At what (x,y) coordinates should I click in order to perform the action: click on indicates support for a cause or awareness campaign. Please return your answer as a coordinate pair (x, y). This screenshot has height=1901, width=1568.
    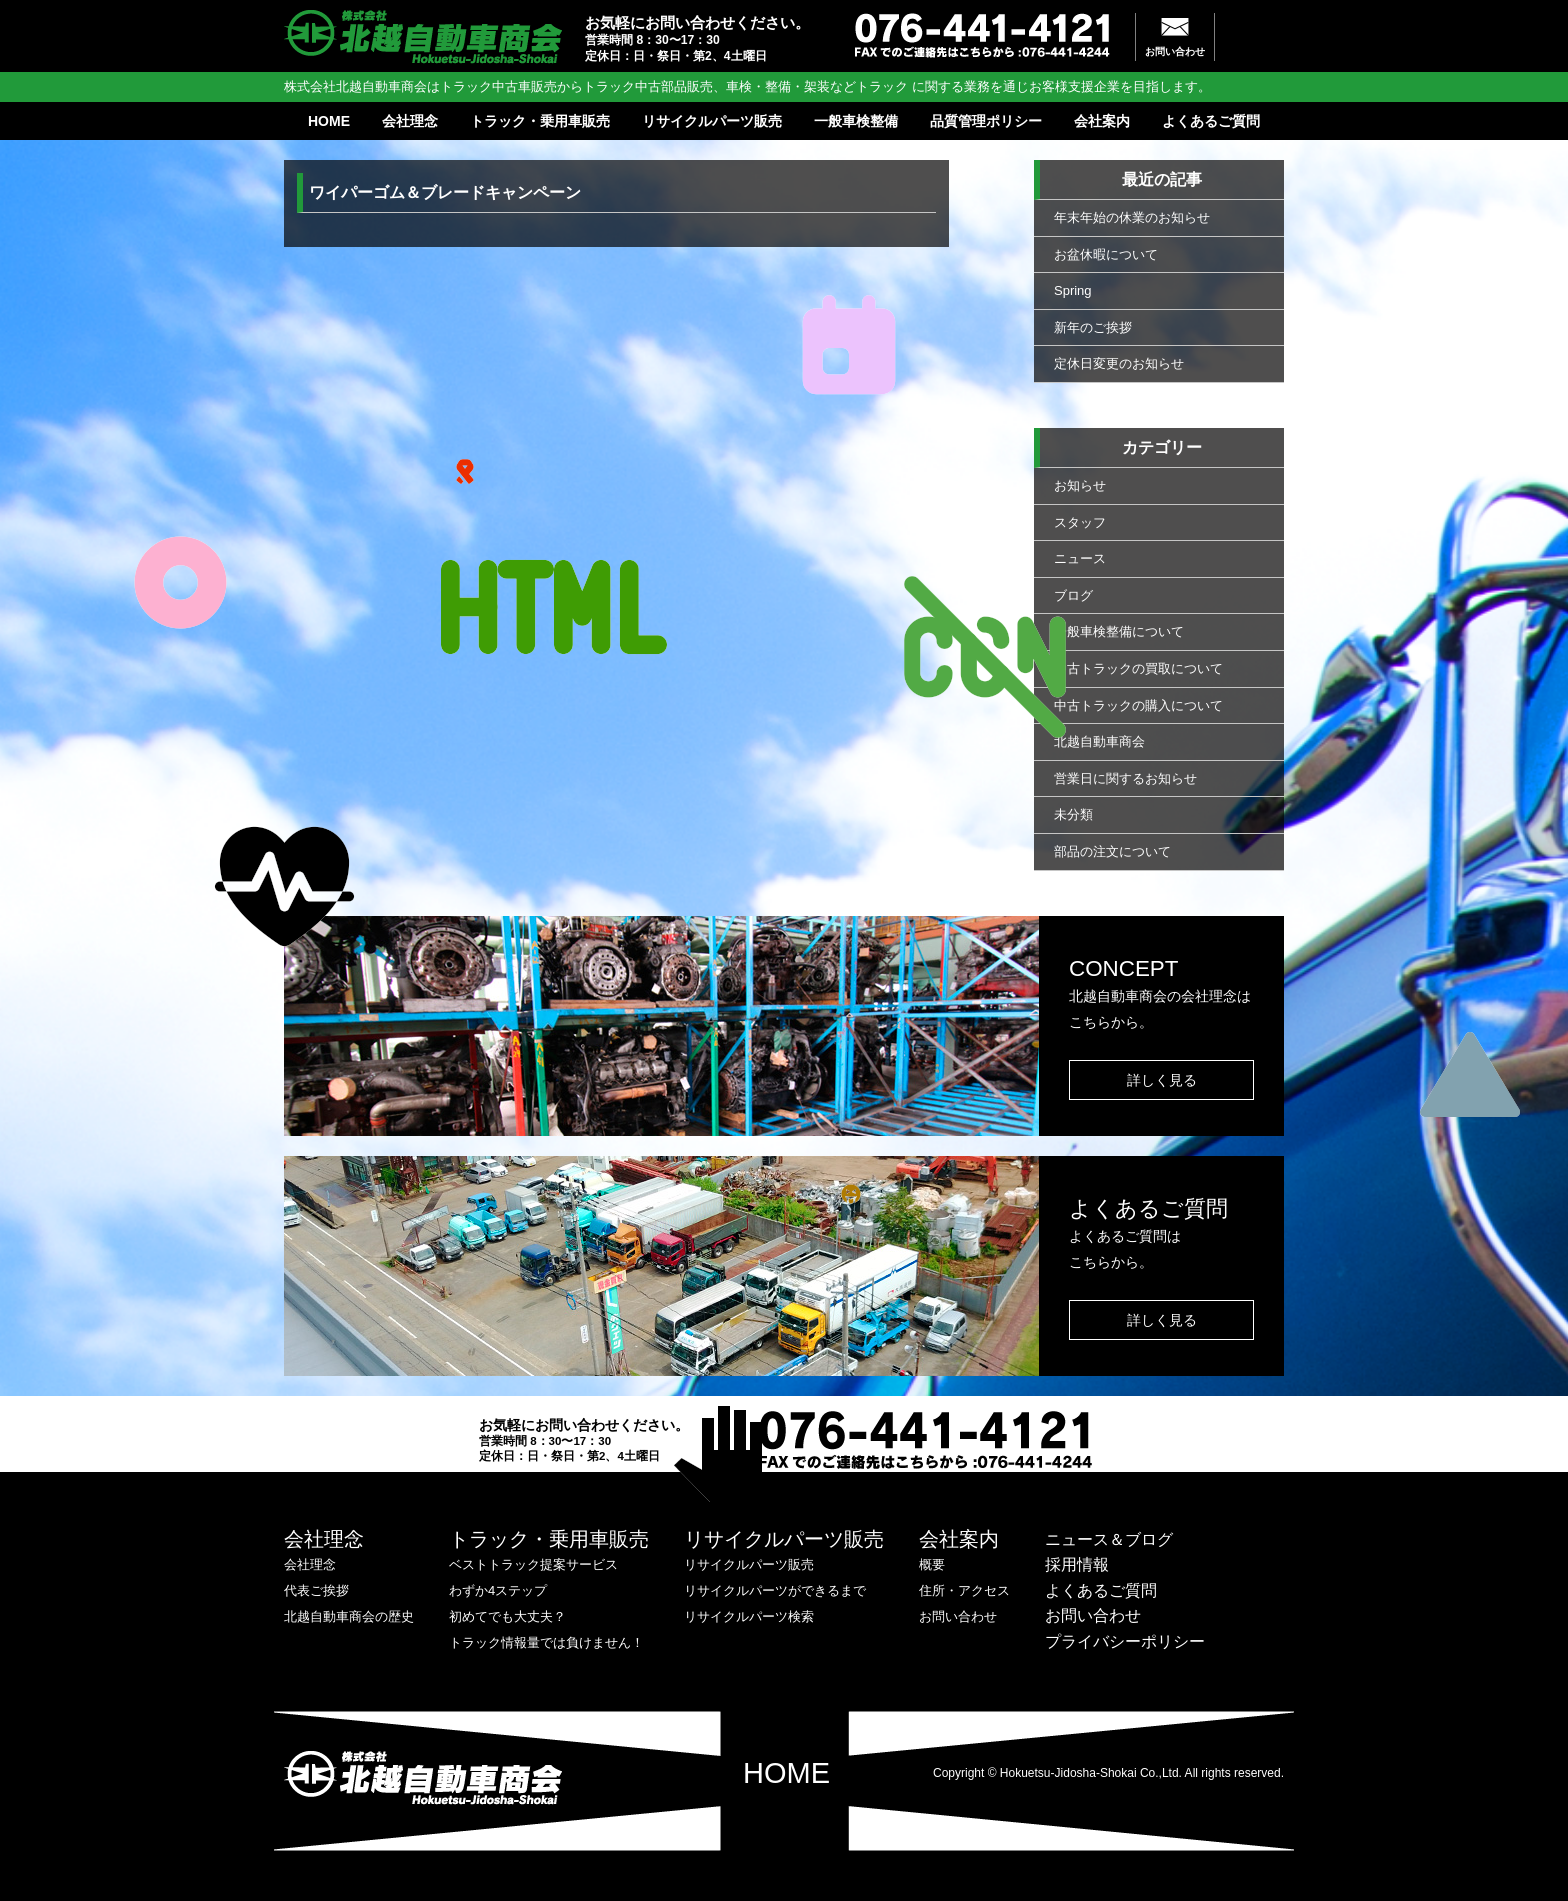
    Looking at the image, I should click on (465, 472).